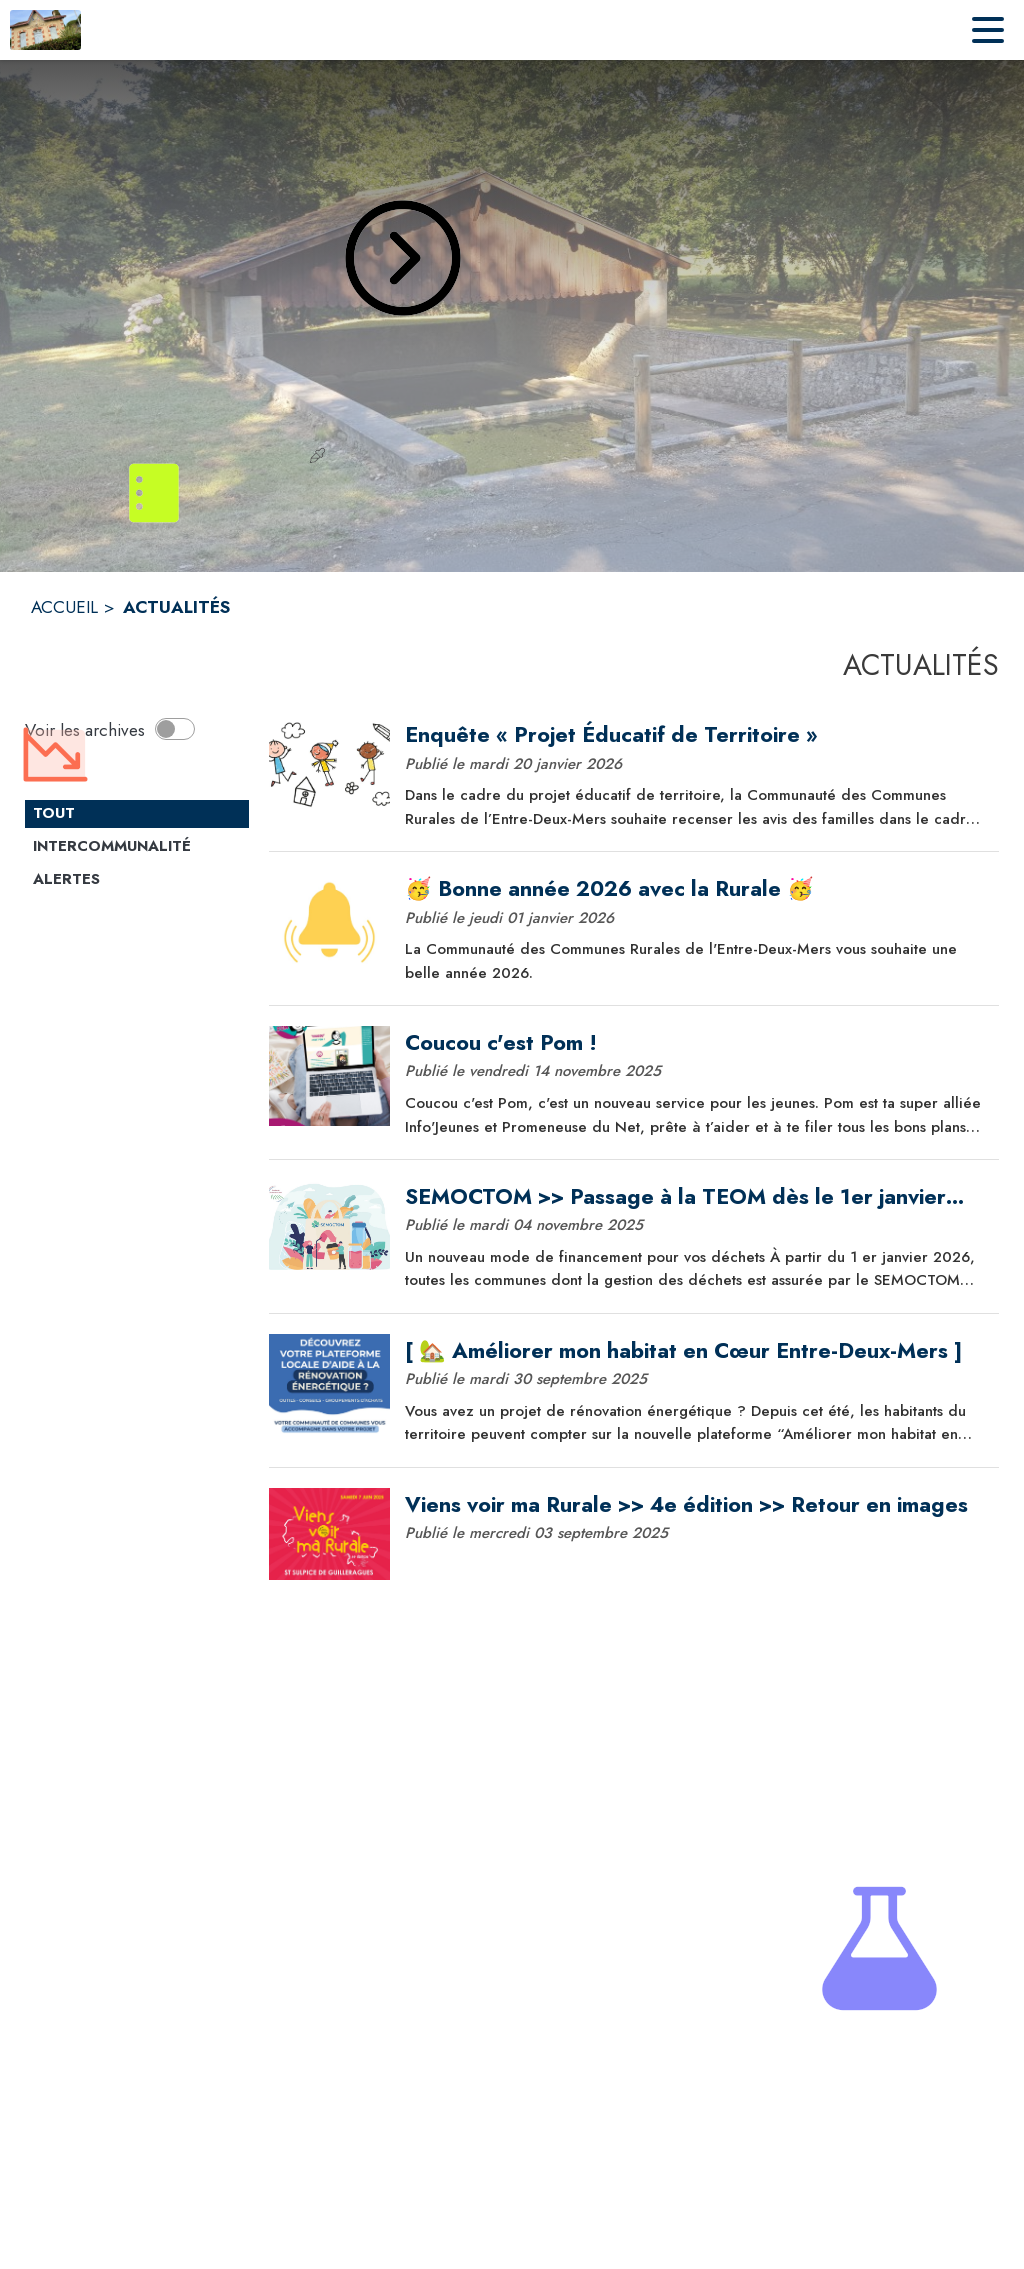 Image resolution: width=1024 pixels, height=2269 pixels. I want to click on sample a color from the canvas, so click(317, 455).